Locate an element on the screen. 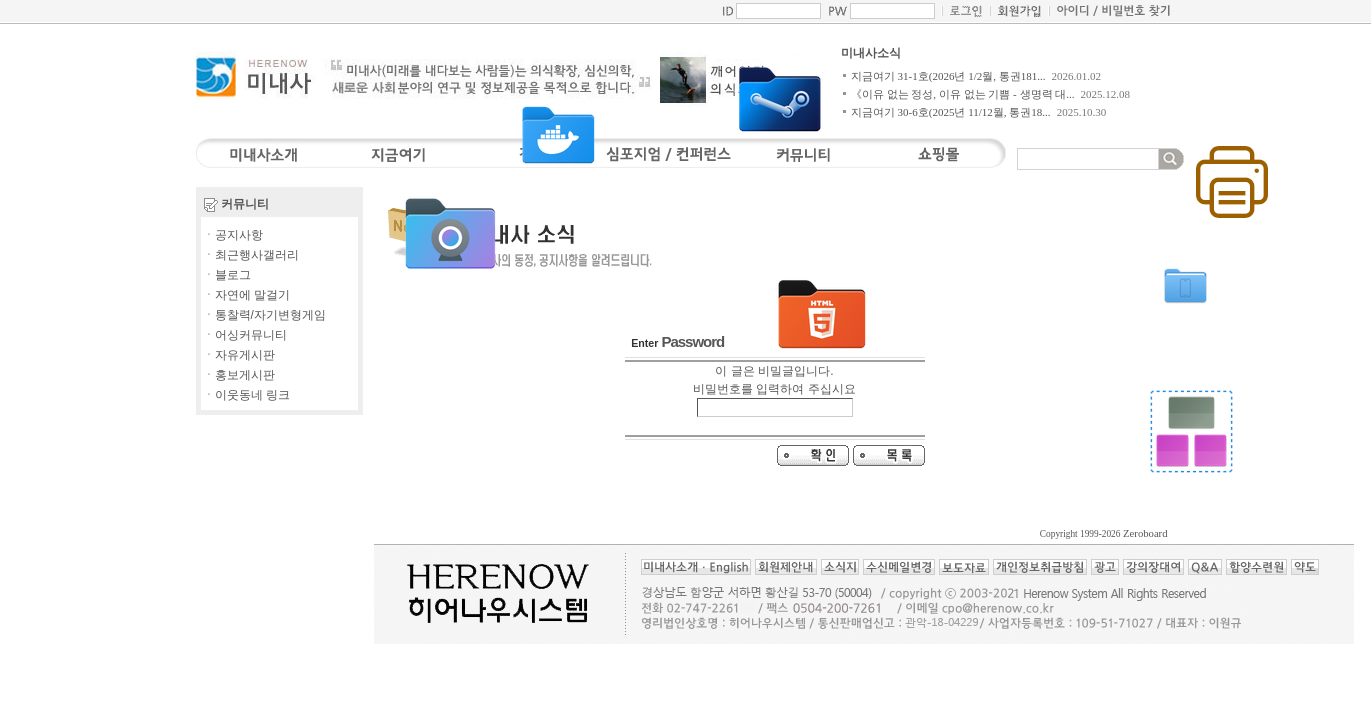 This screenshot has width=1371, height=720. open folder containing iPhone backups or synced content is located at coordinates (1185, 285).